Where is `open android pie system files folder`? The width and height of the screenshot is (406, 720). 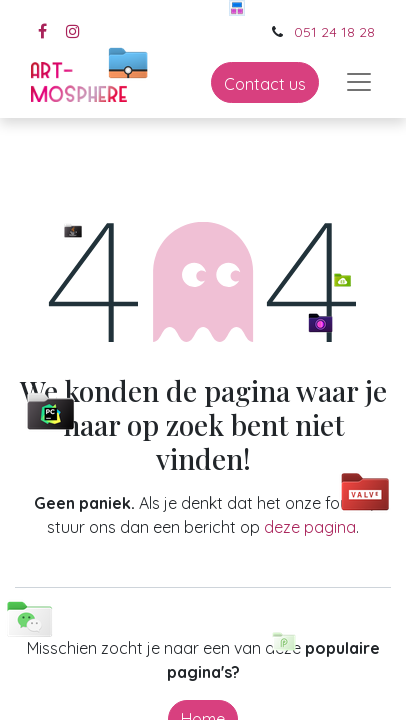 open android pie system files folder is located at coordinates (284, 642).